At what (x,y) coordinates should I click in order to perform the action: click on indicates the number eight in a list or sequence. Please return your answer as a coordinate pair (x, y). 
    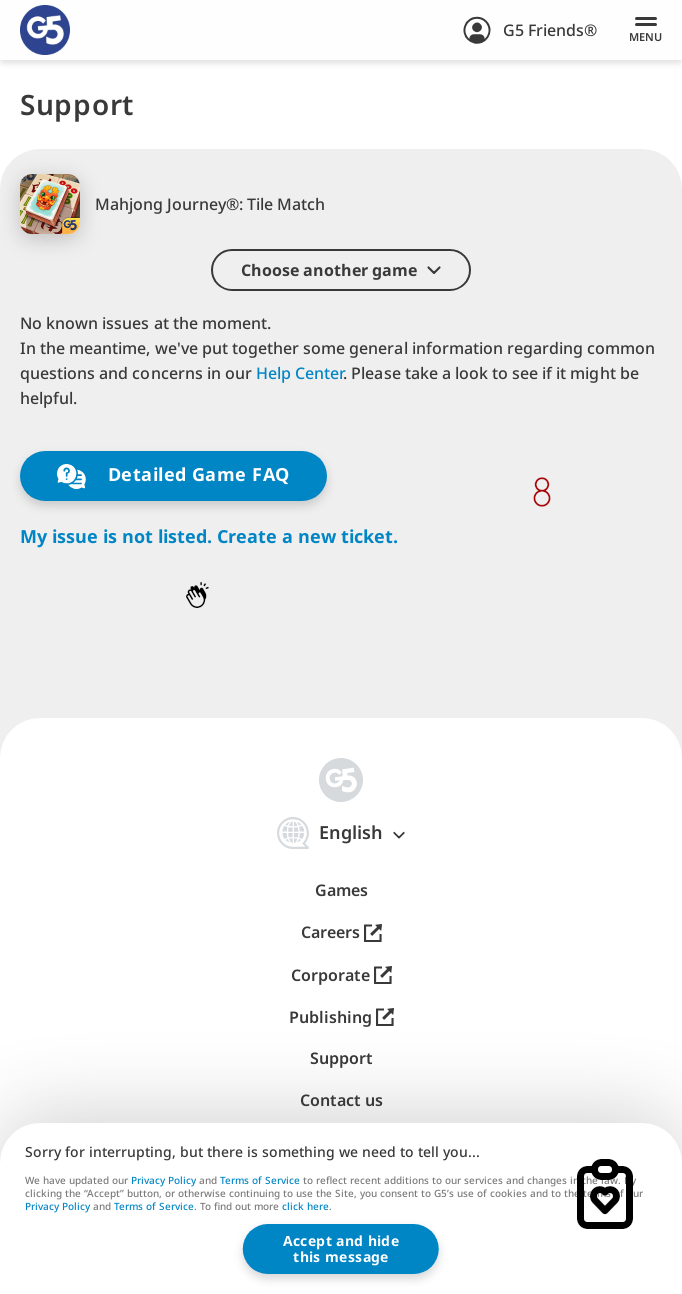
    Looking at the image, I should click on (542, 492).